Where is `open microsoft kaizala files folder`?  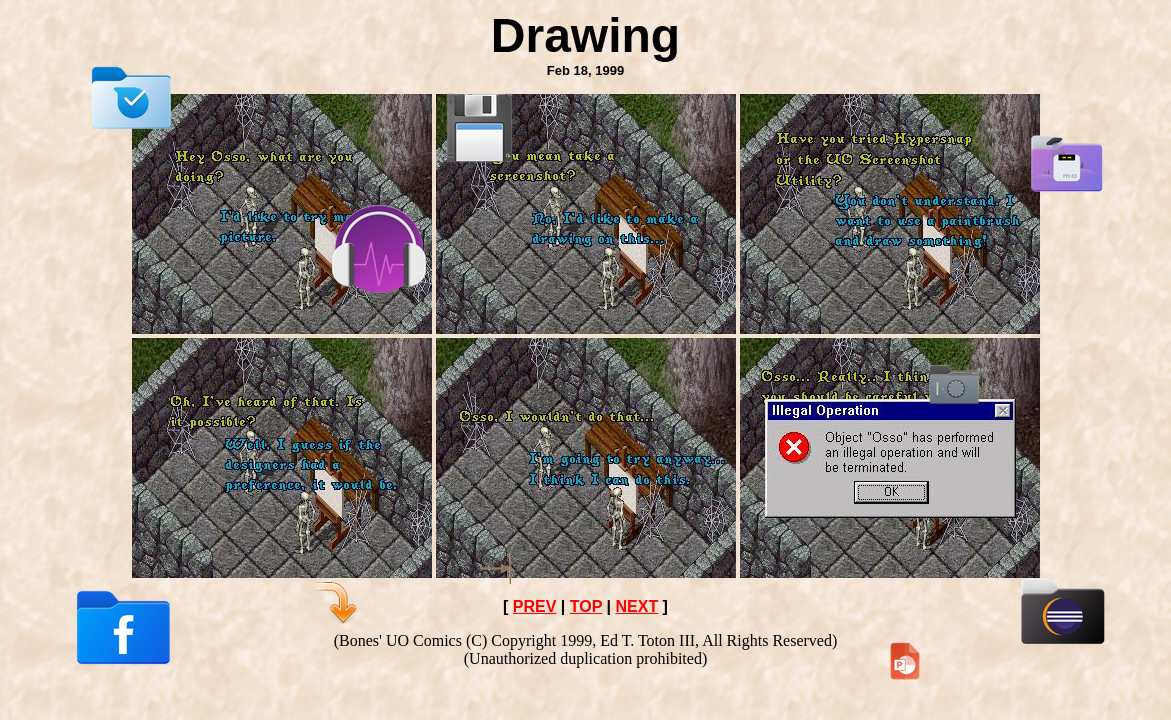 open microsoft kaizala files folder is located at coordinates (131, 100).